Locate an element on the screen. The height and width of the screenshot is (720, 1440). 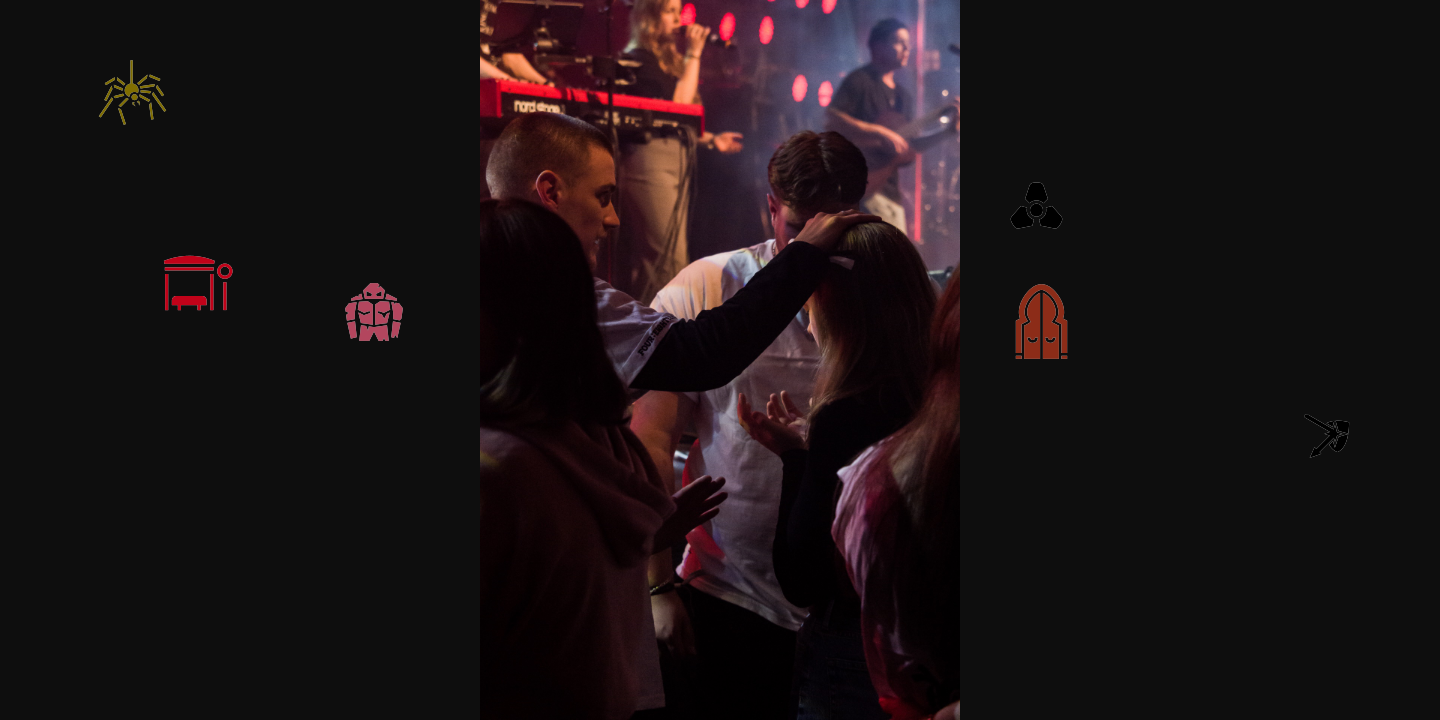
view nearby bus stops is located at coordinates (198, 283).